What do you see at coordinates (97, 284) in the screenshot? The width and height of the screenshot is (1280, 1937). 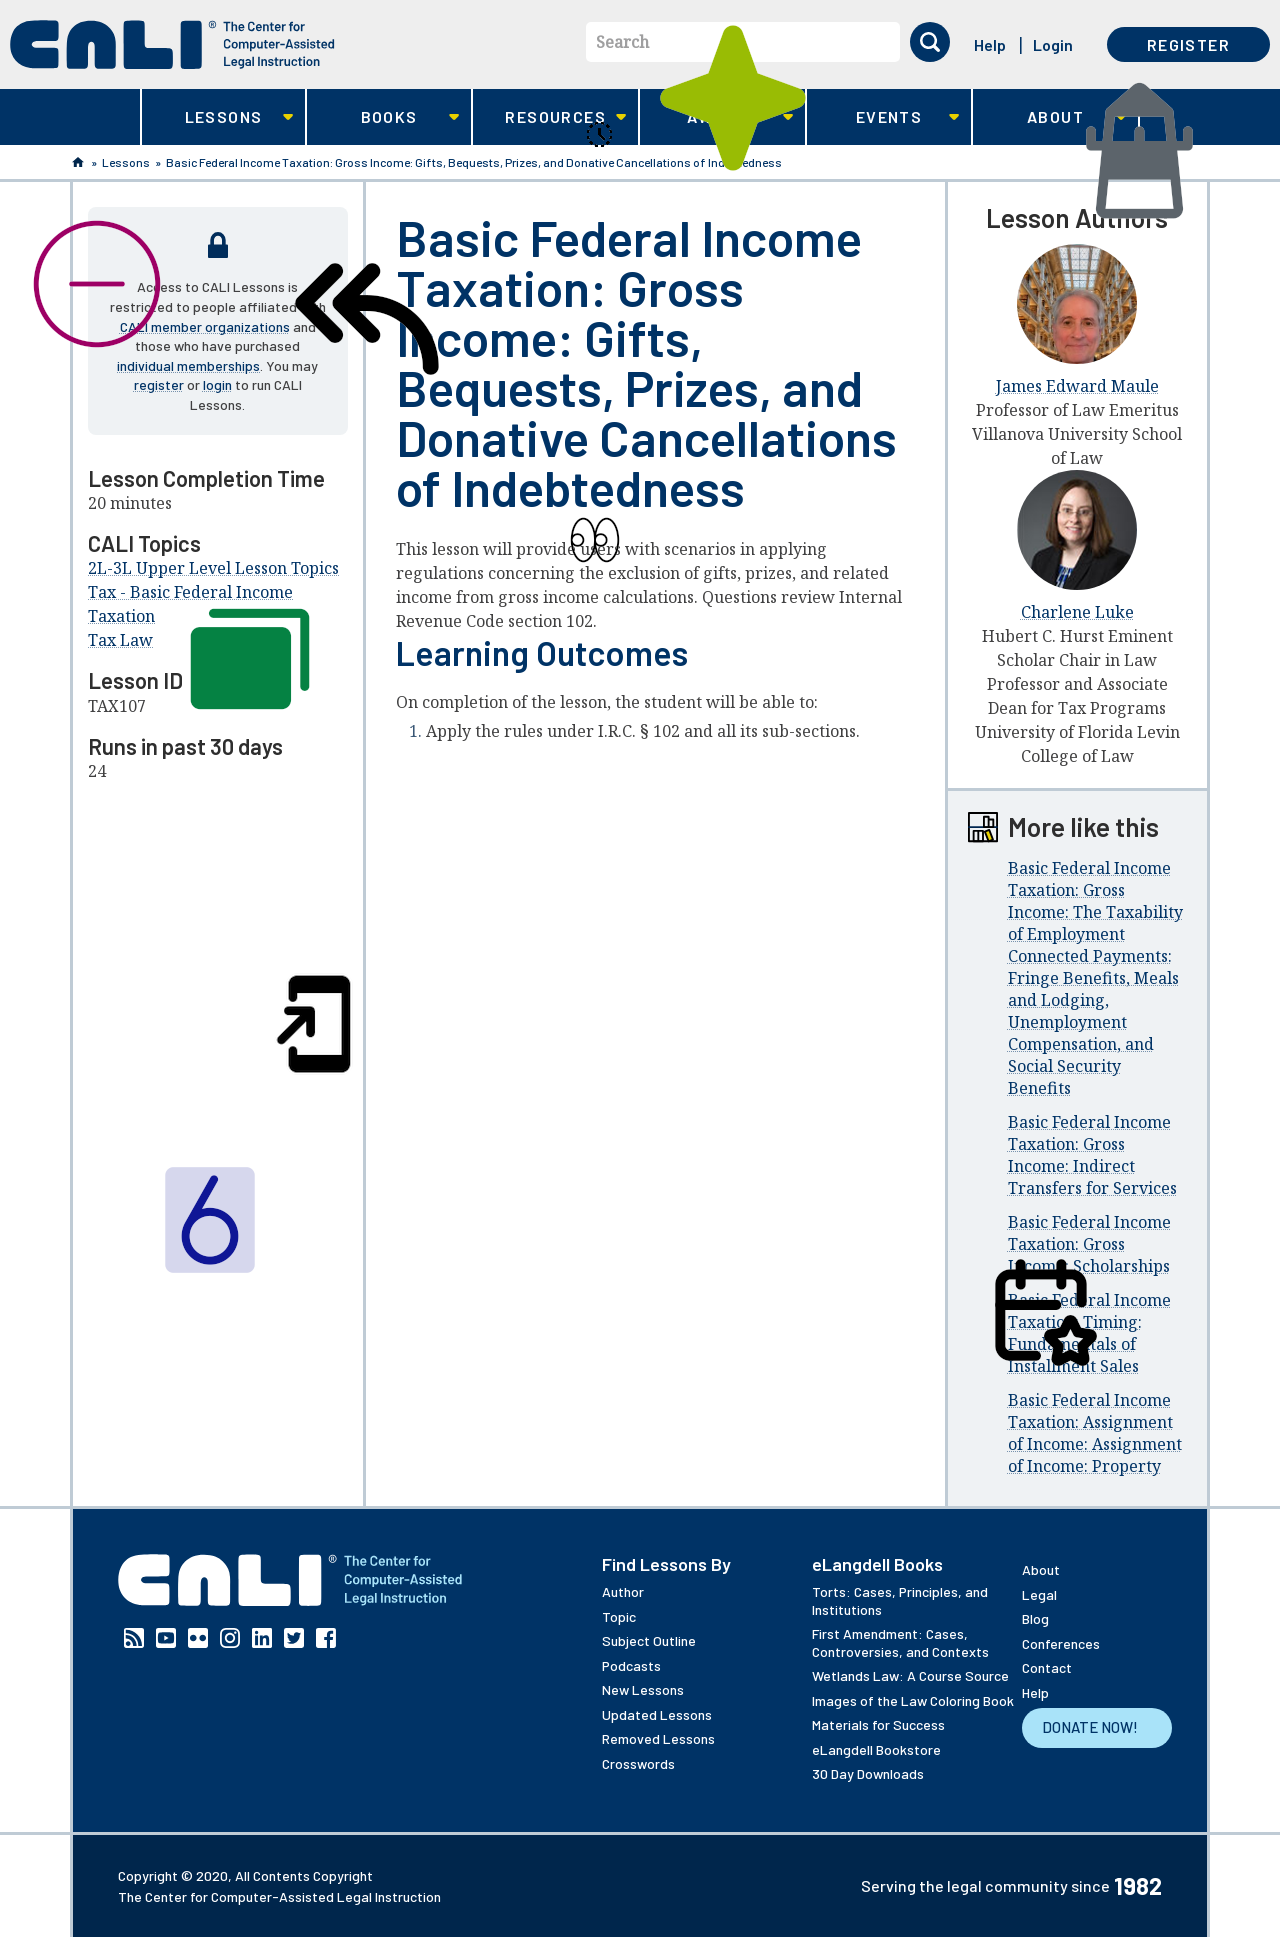 I see `remove an item from a list or cart` at bounding box center [97, 284].